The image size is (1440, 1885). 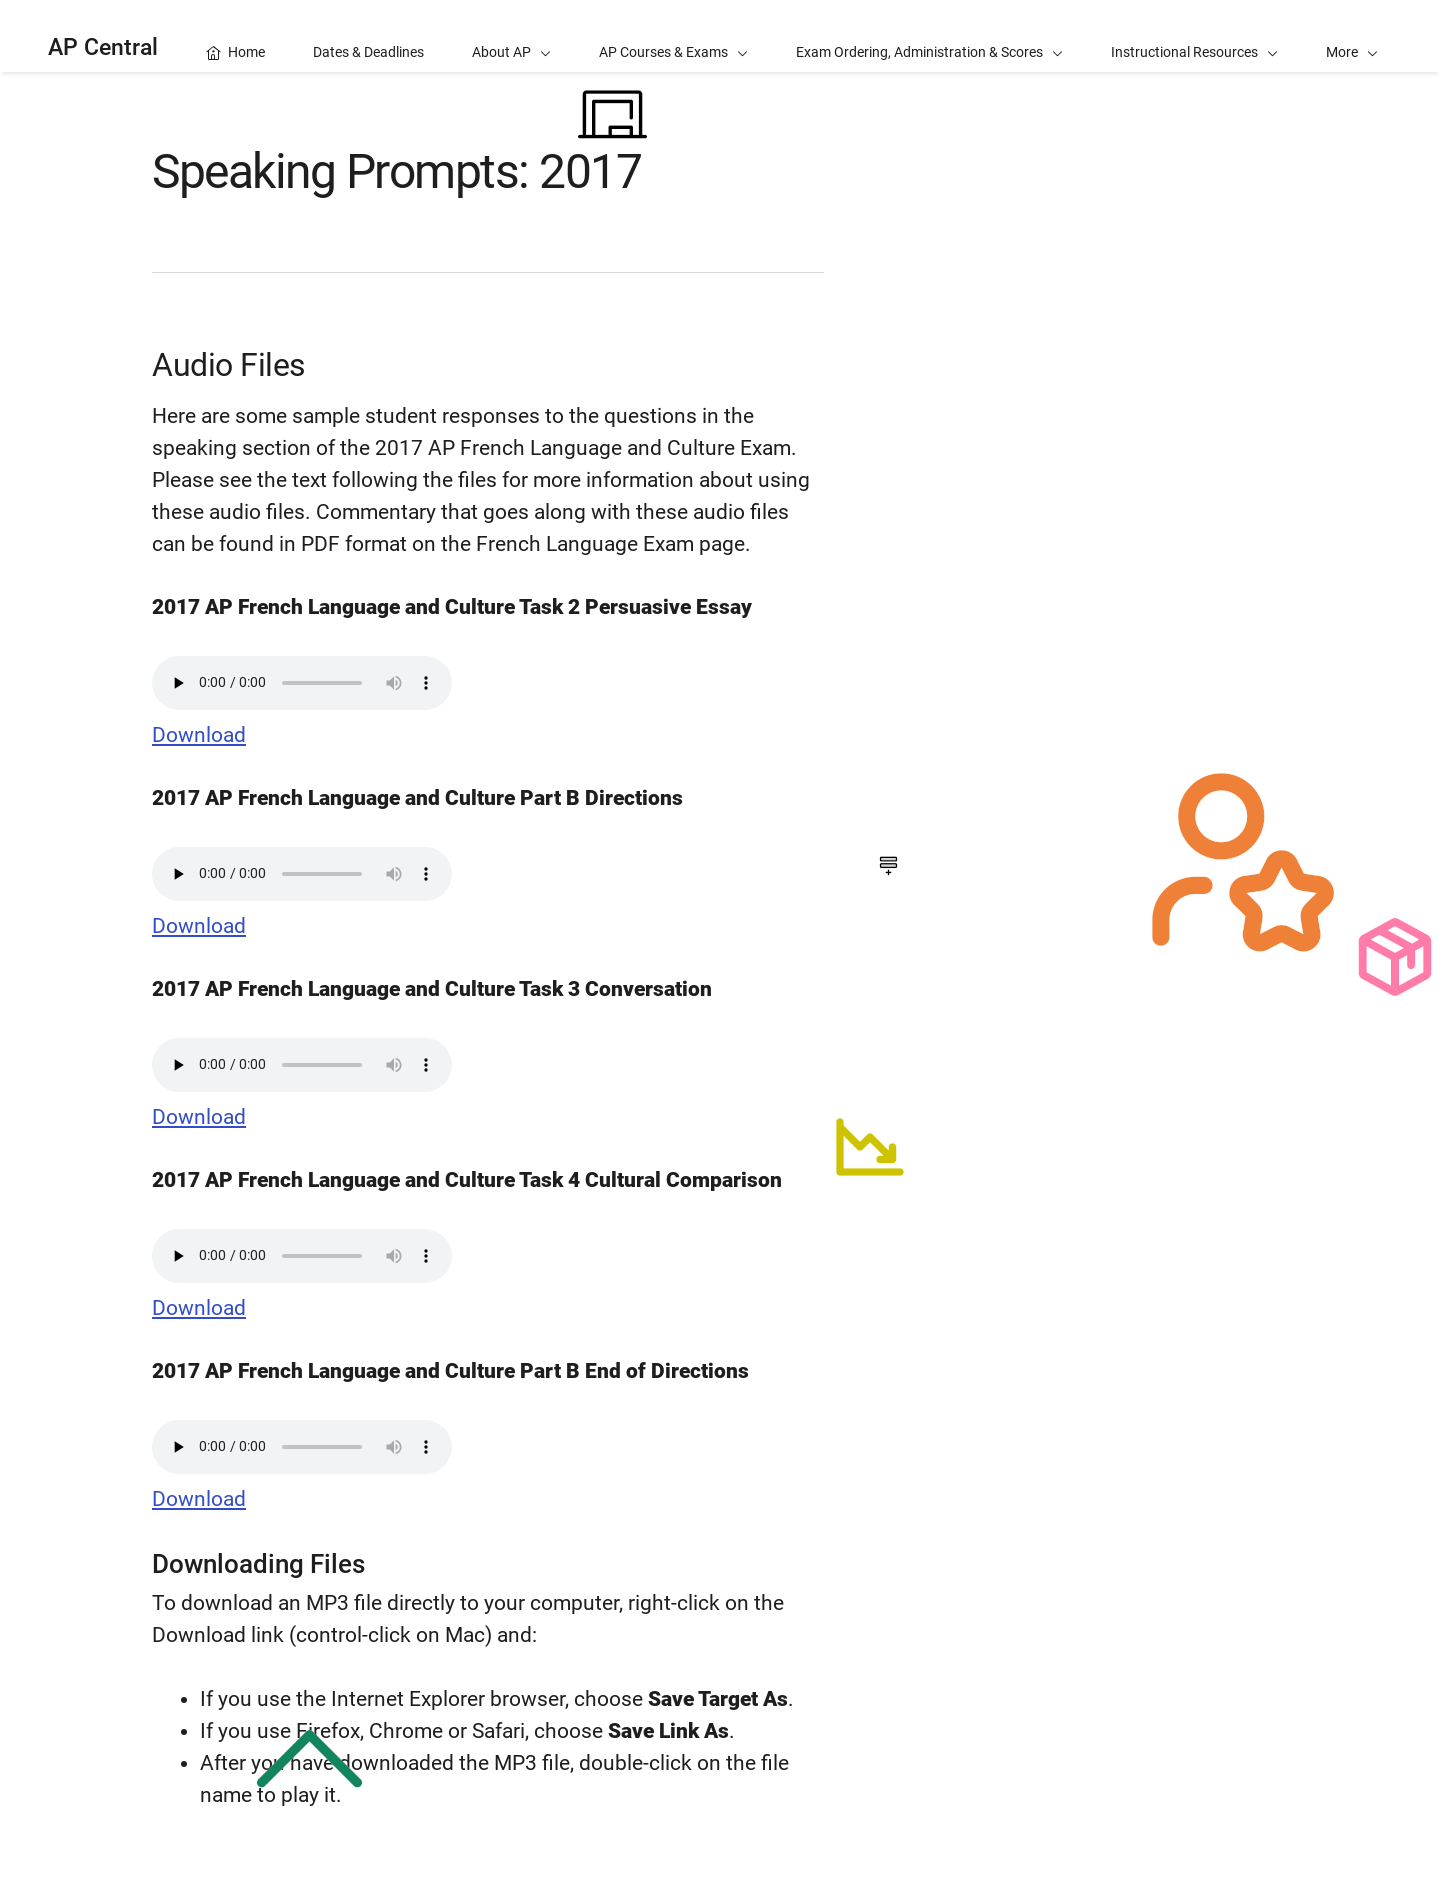 What do you see at coordinates (1395, 957) in the screenshot?
I see `view order shipment details` at bounding box center [1395, 957].